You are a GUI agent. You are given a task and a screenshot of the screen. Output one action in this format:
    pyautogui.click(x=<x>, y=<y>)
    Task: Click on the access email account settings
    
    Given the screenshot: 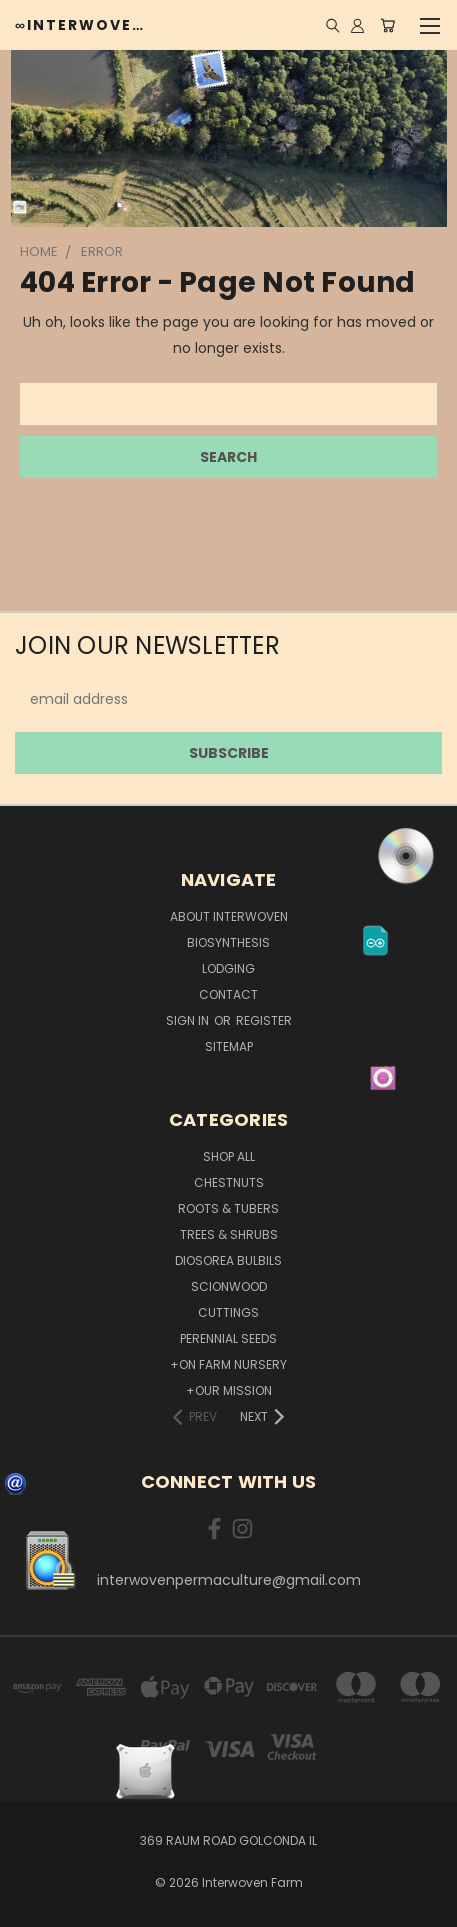 What is the action you would take?
    pyautogui.click(x=15, y=1483)
    